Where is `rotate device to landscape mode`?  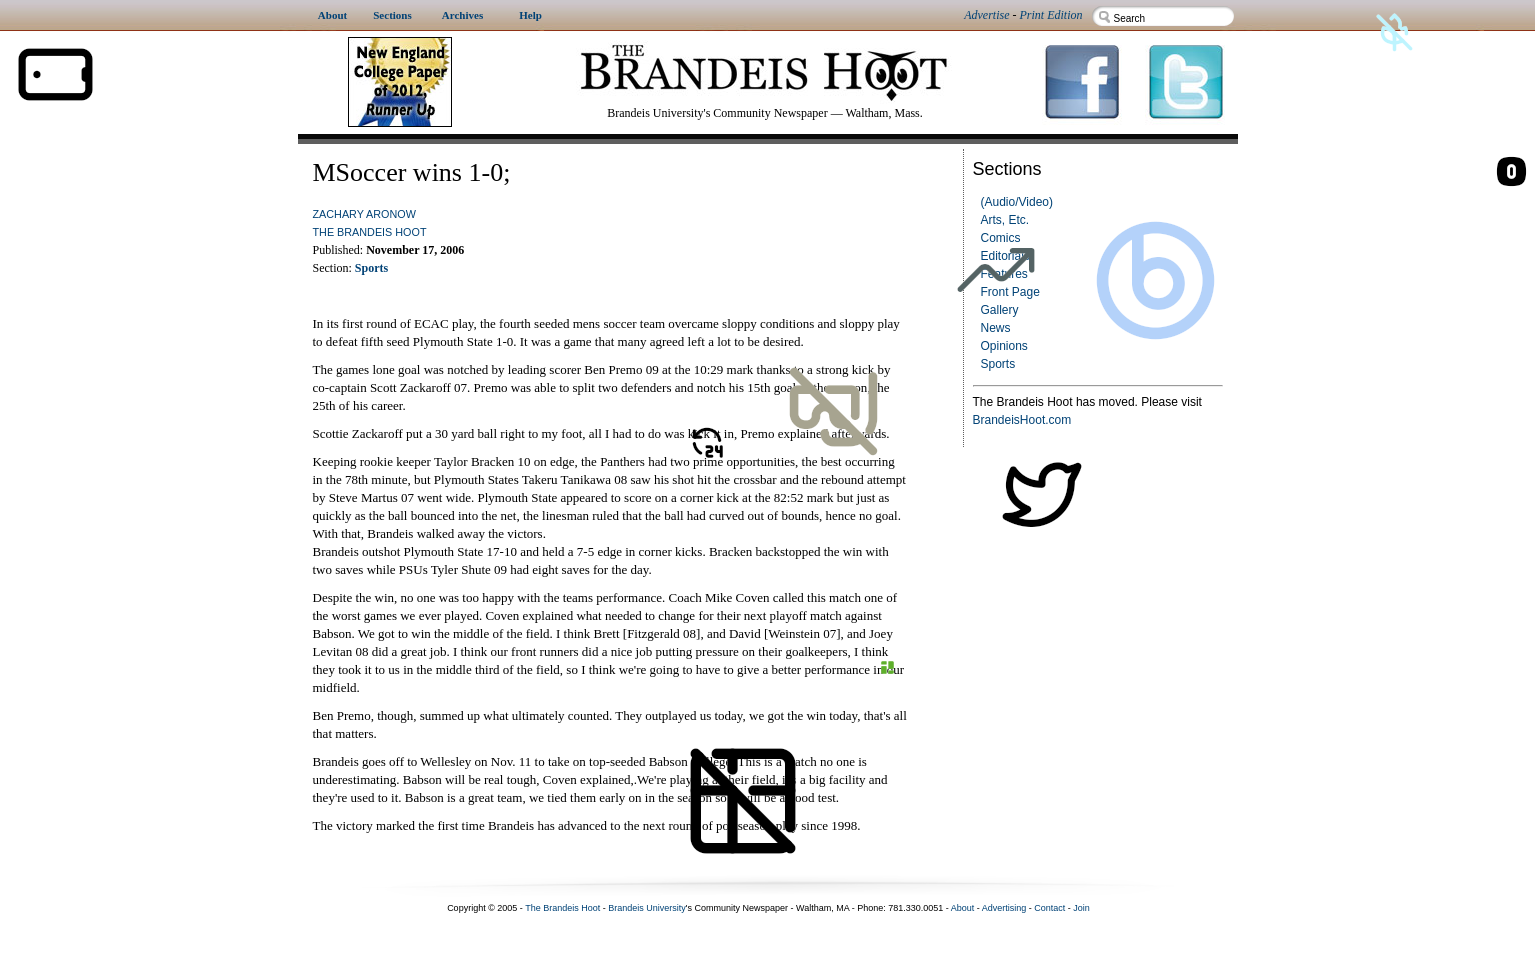 rotate device to landscape mode is located at coordinates (55, 74).